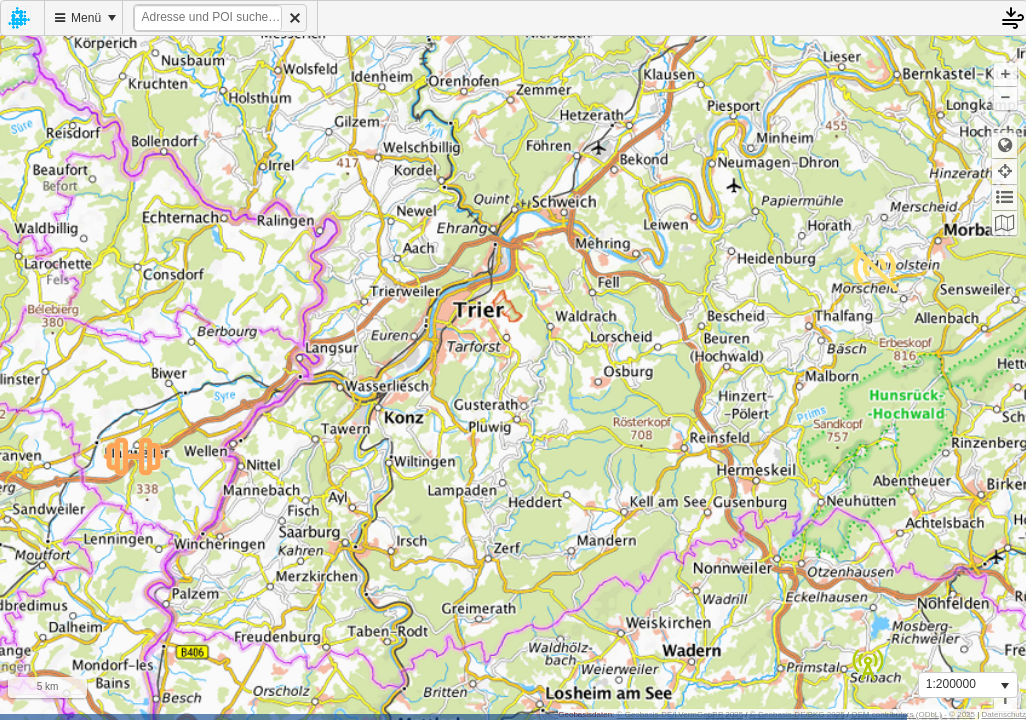 The height and width of the screenshot is (720, 1026). I want to click on wireless access point disabled or unavailable, so click(874, 267).